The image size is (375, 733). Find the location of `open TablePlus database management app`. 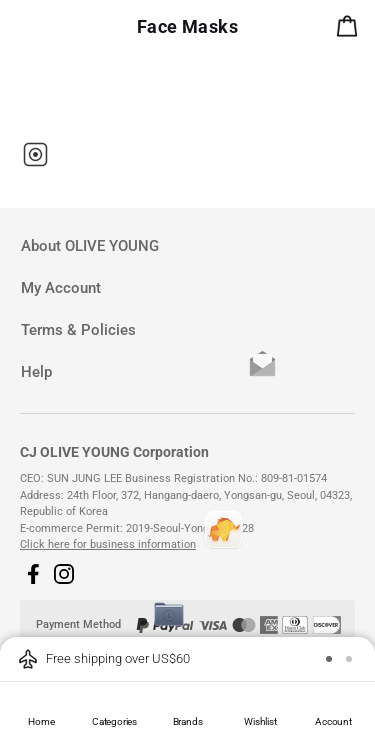

open TablePlus database management app is located at coordinates (223, 529).